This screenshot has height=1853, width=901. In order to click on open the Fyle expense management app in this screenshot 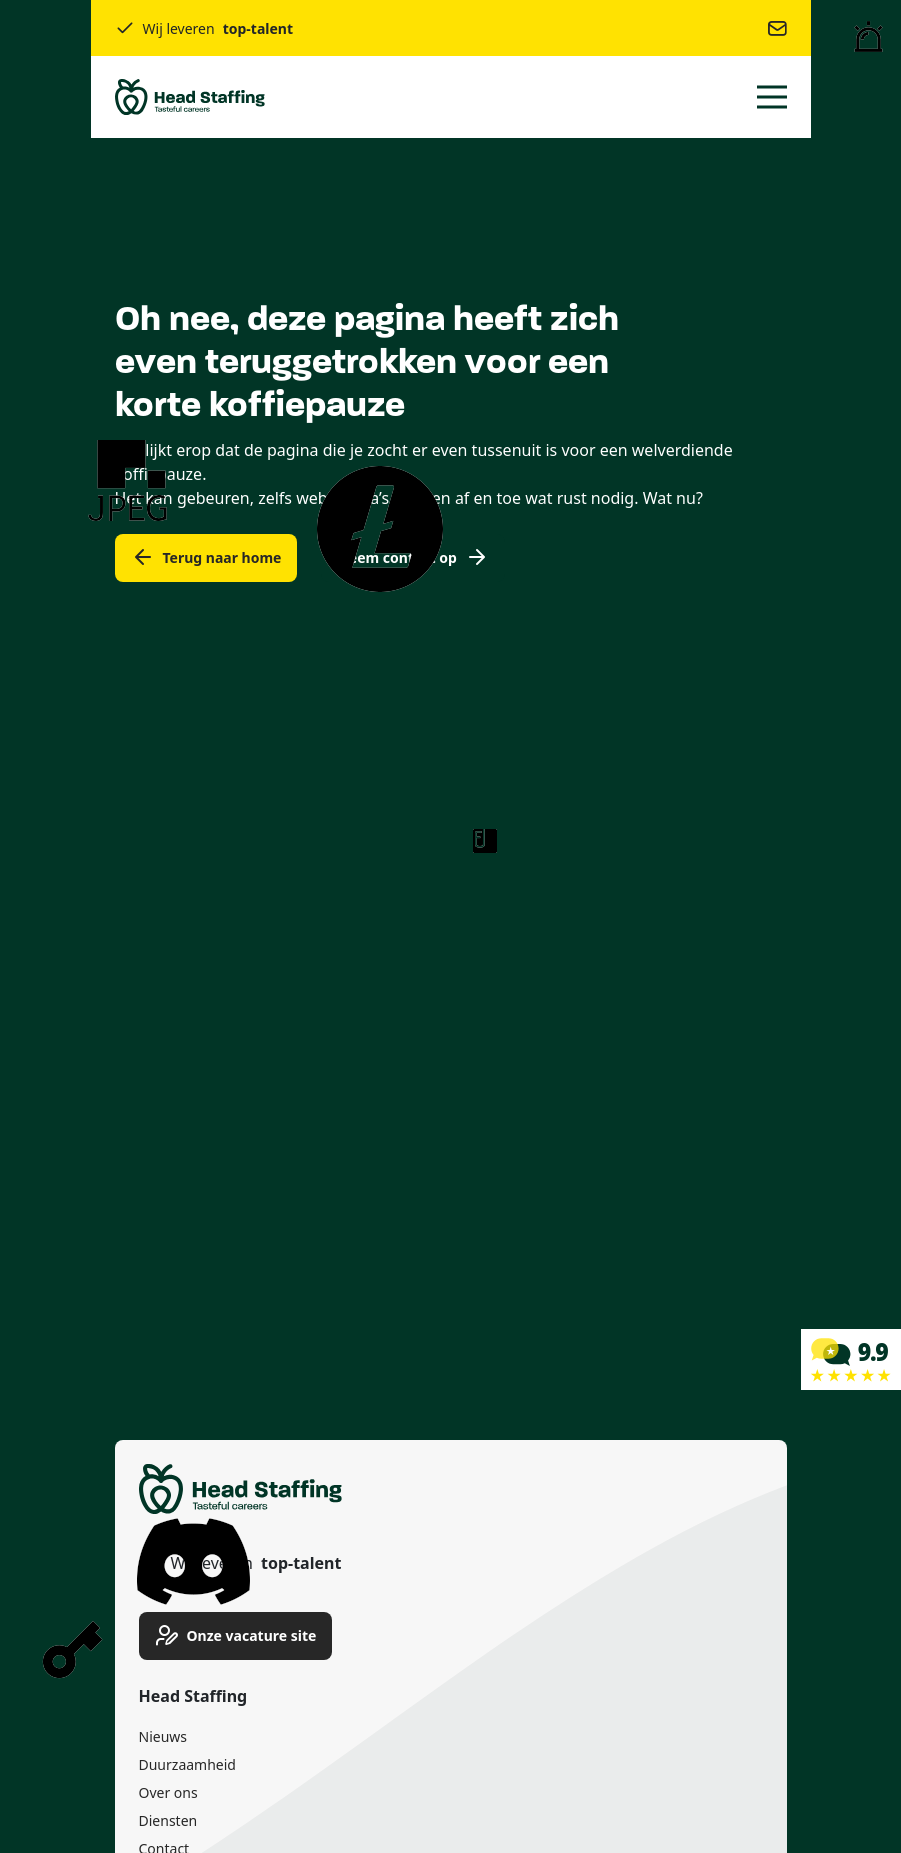, I will do `click(485, 841)`.